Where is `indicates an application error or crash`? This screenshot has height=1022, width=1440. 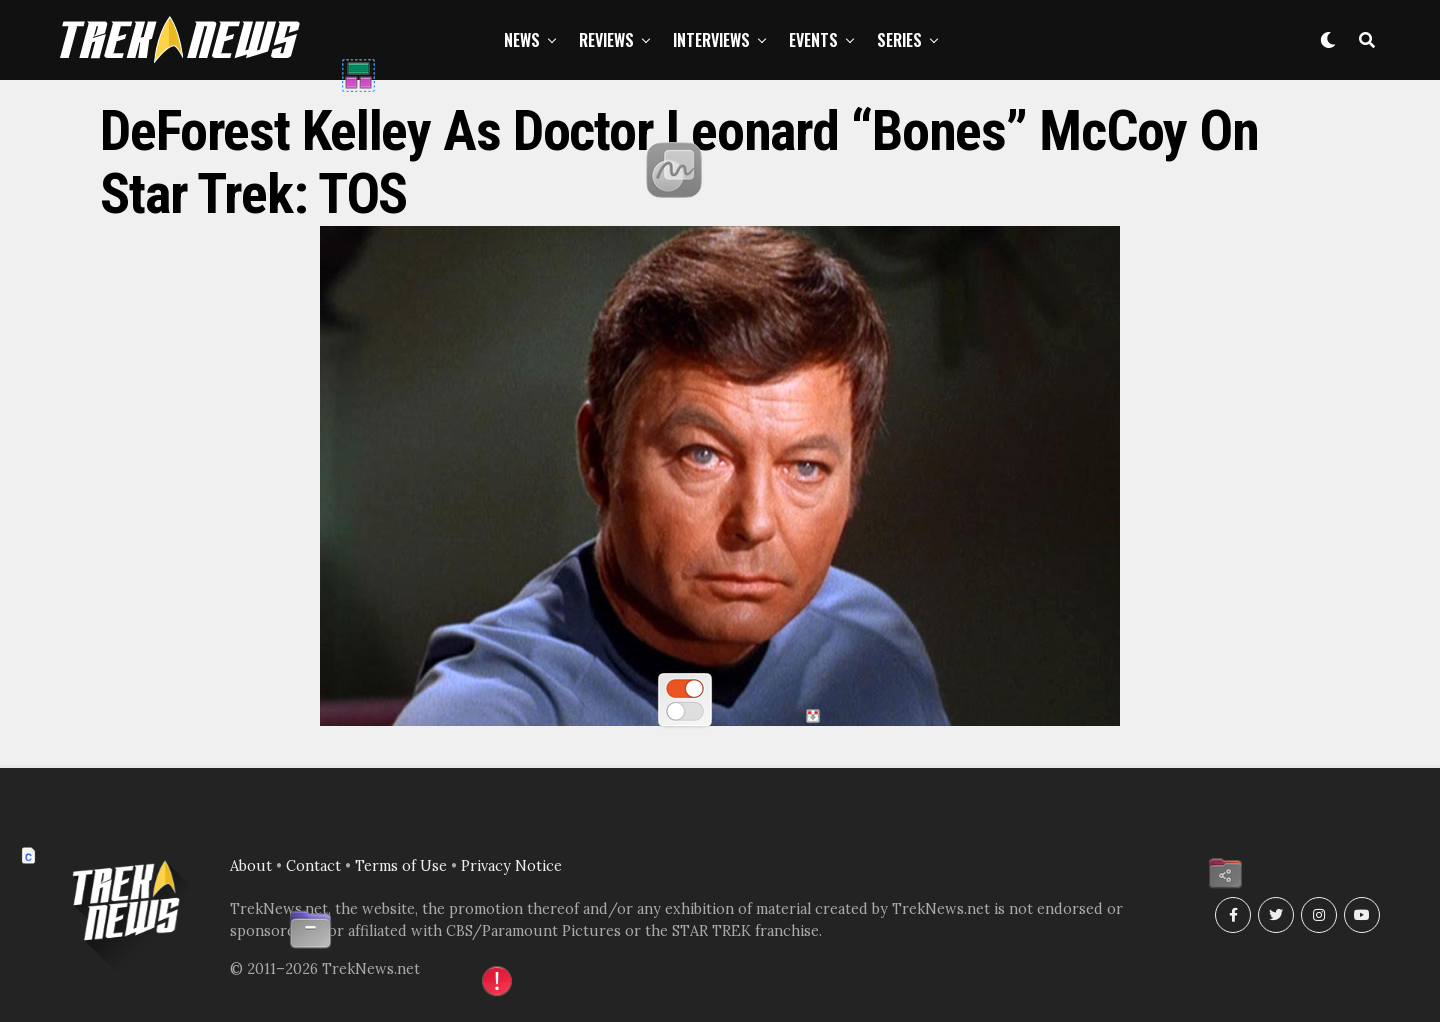 indicates an application error or crash is located at coordinates (497, 981).